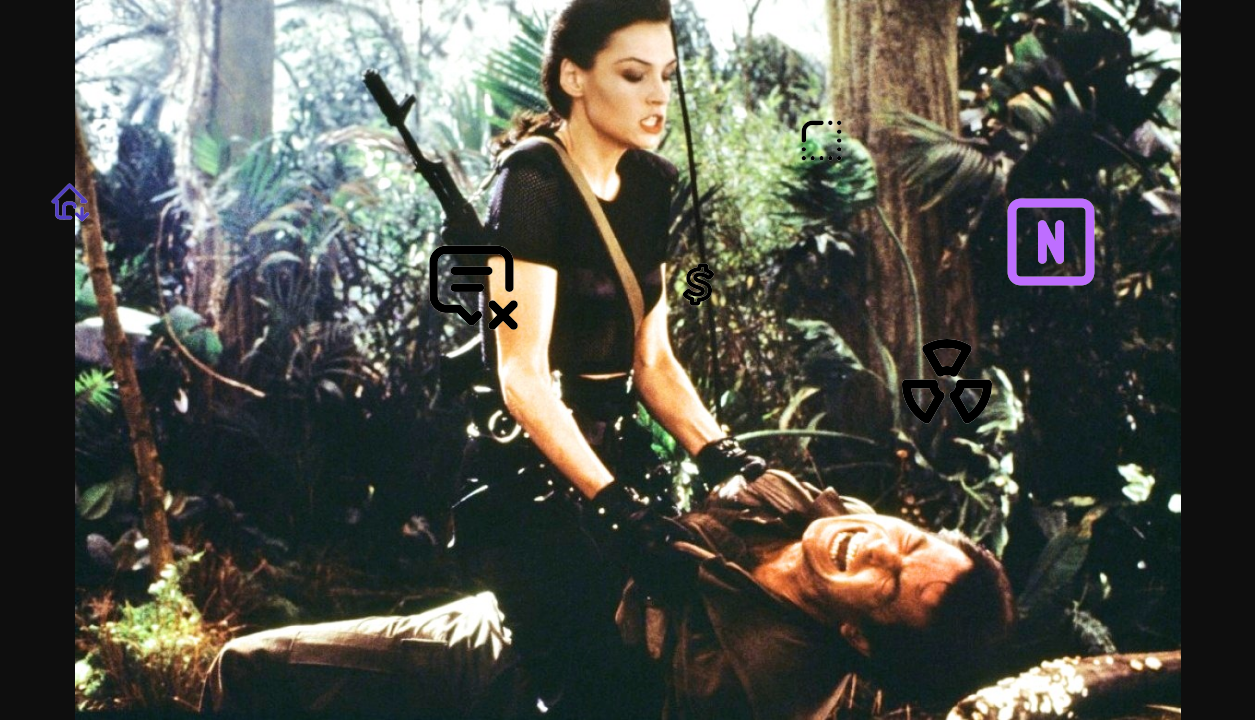  What do you see at coordinates (947, 384) in the screenshot?
I see `indicates hazardous or radioactive content warning` at bounding box center [947, 384].